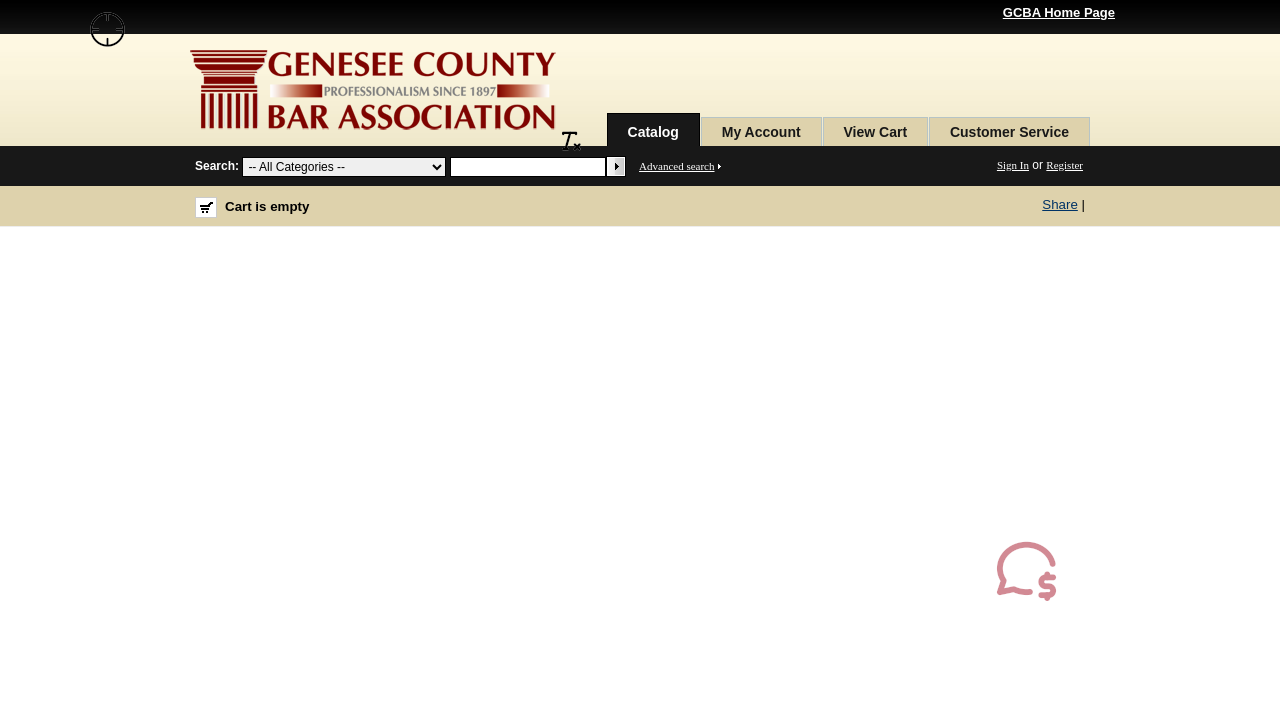 This screenshot has height=721, width=1280. What do you see at coordinates (569, 141) in the screenshot?
I see `clear text formatting` at bounding box center [569, 141].